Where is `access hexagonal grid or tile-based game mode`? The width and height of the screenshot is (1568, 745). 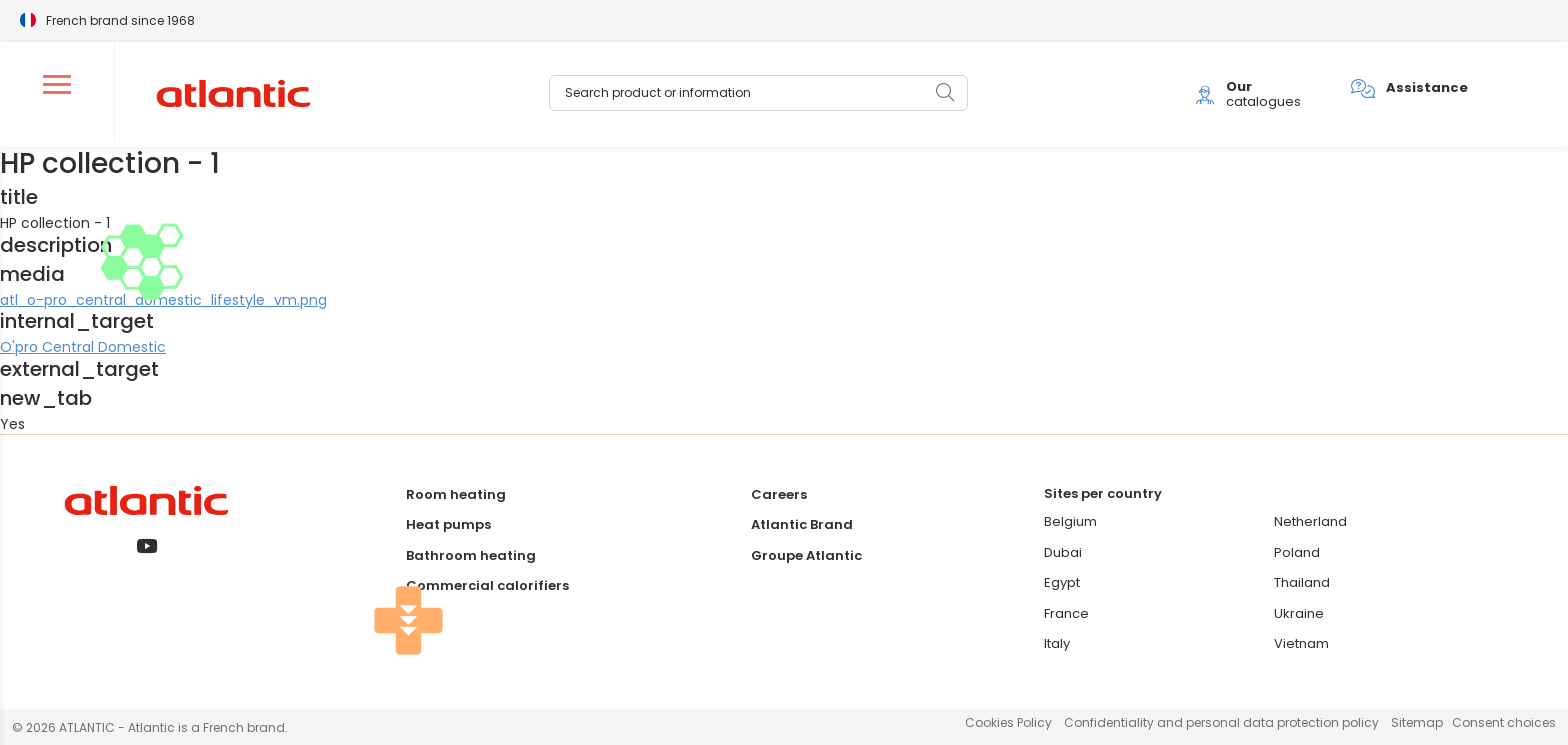
access hexagonal grid or tile-based game mode is located at coordinates (142, 259).